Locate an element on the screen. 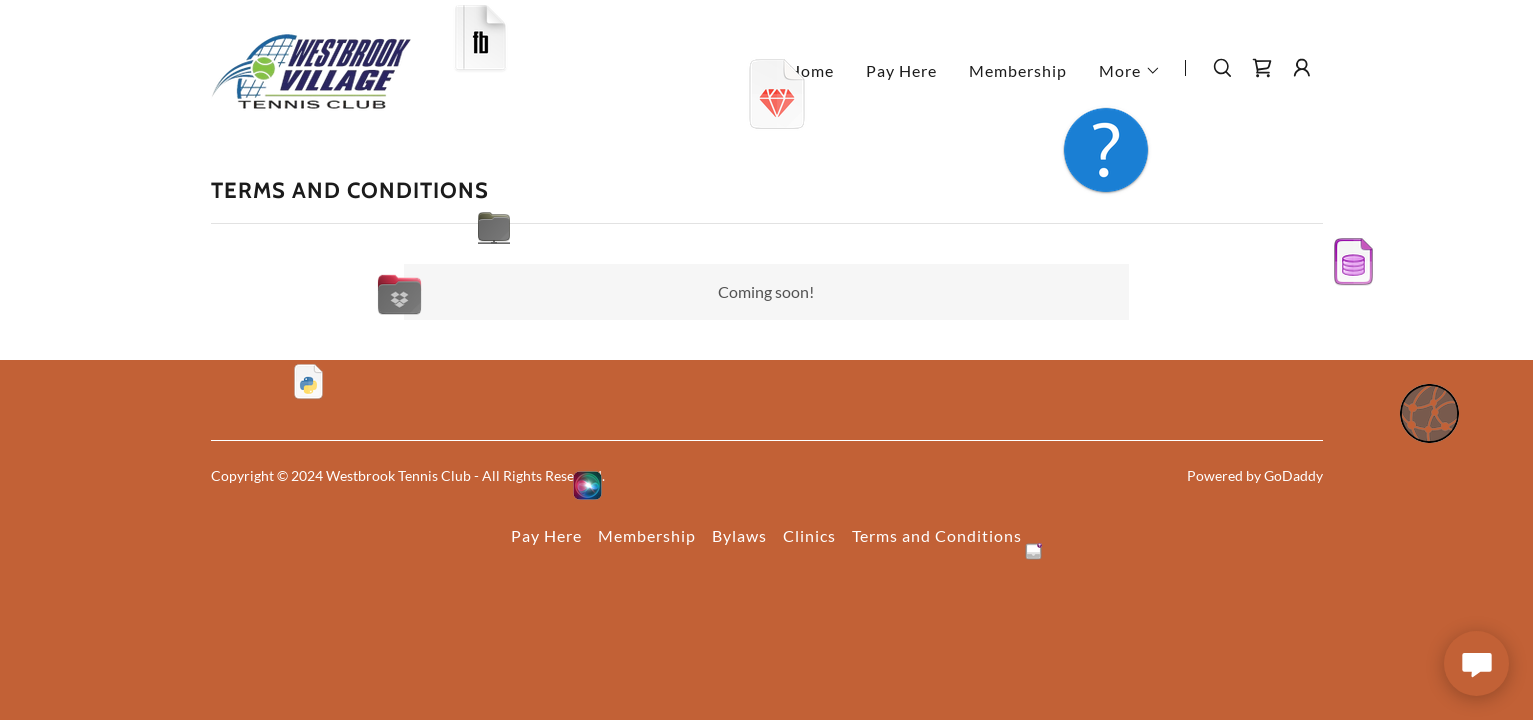 The height and width of the screenshot is (720, 1533). a fictionbook (.fb2) ebook file is located at coordinates (480, 38).